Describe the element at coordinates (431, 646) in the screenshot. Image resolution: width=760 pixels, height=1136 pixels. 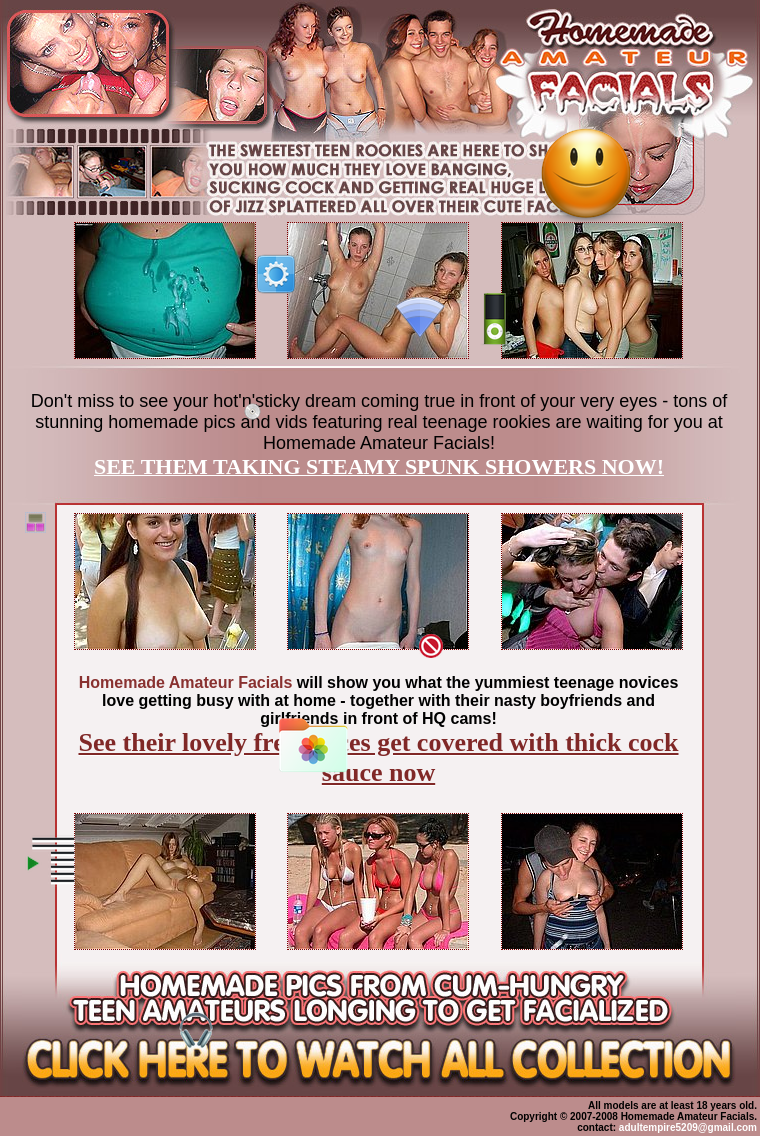
I see `delete selected email message` at that location.